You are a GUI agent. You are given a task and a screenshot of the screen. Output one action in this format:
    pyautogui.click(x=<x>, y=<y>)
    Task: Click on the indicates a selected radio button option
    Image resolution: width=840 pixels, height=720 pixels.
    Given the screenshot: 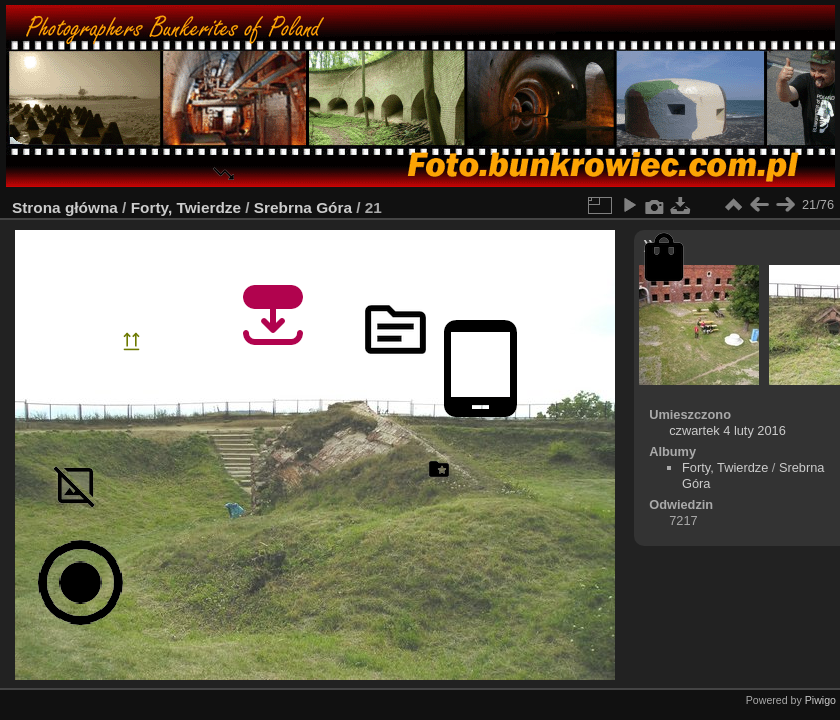 What is the action you would take?
    pyautogui.click(x=80, y=582)
    